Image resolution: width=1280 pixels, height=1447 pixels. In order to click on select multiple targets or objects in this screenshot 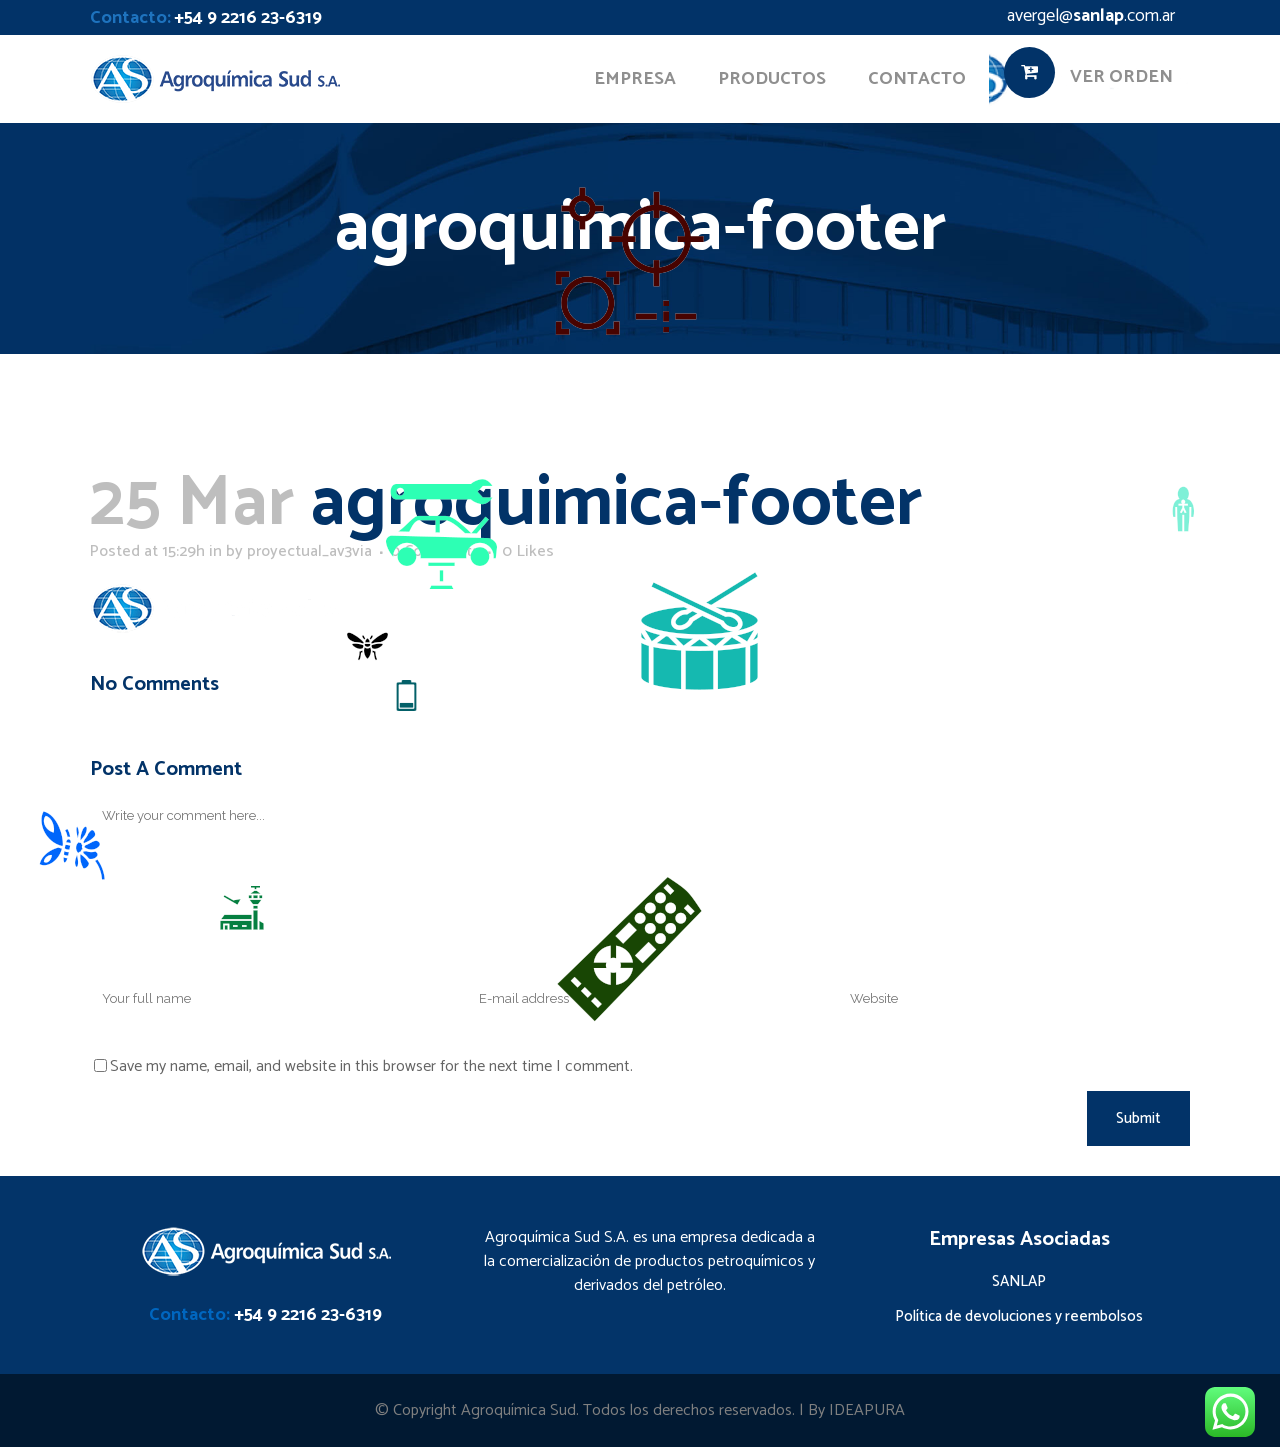, I will do `click(626, 261)`.